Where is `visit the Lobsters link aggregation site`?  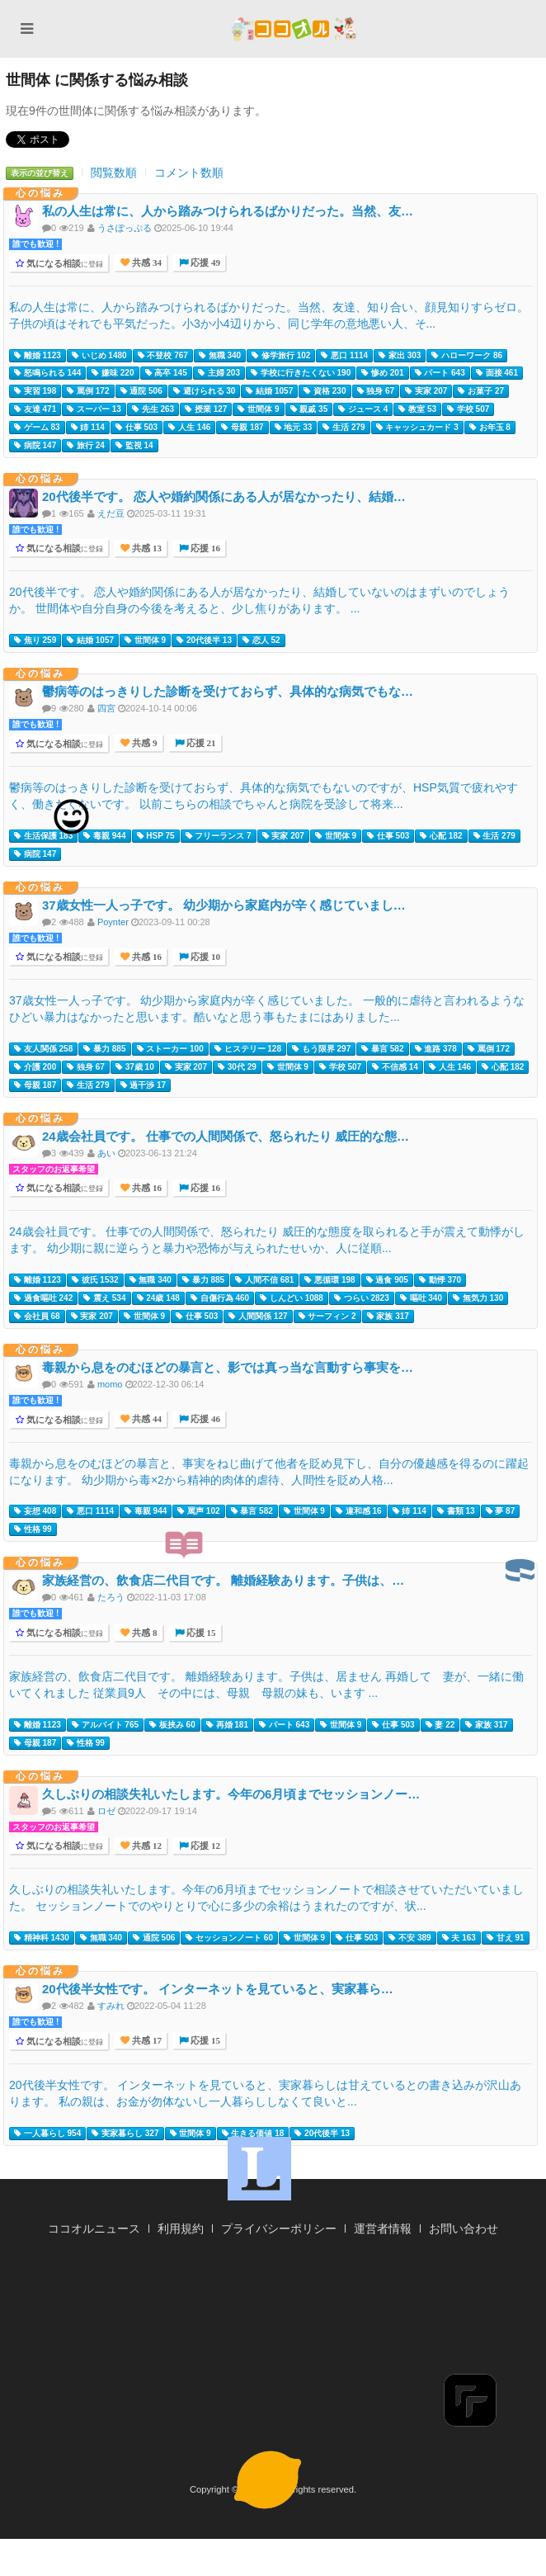
visit the Lobsters link aggregation site is located at coordinates (259, 2168).